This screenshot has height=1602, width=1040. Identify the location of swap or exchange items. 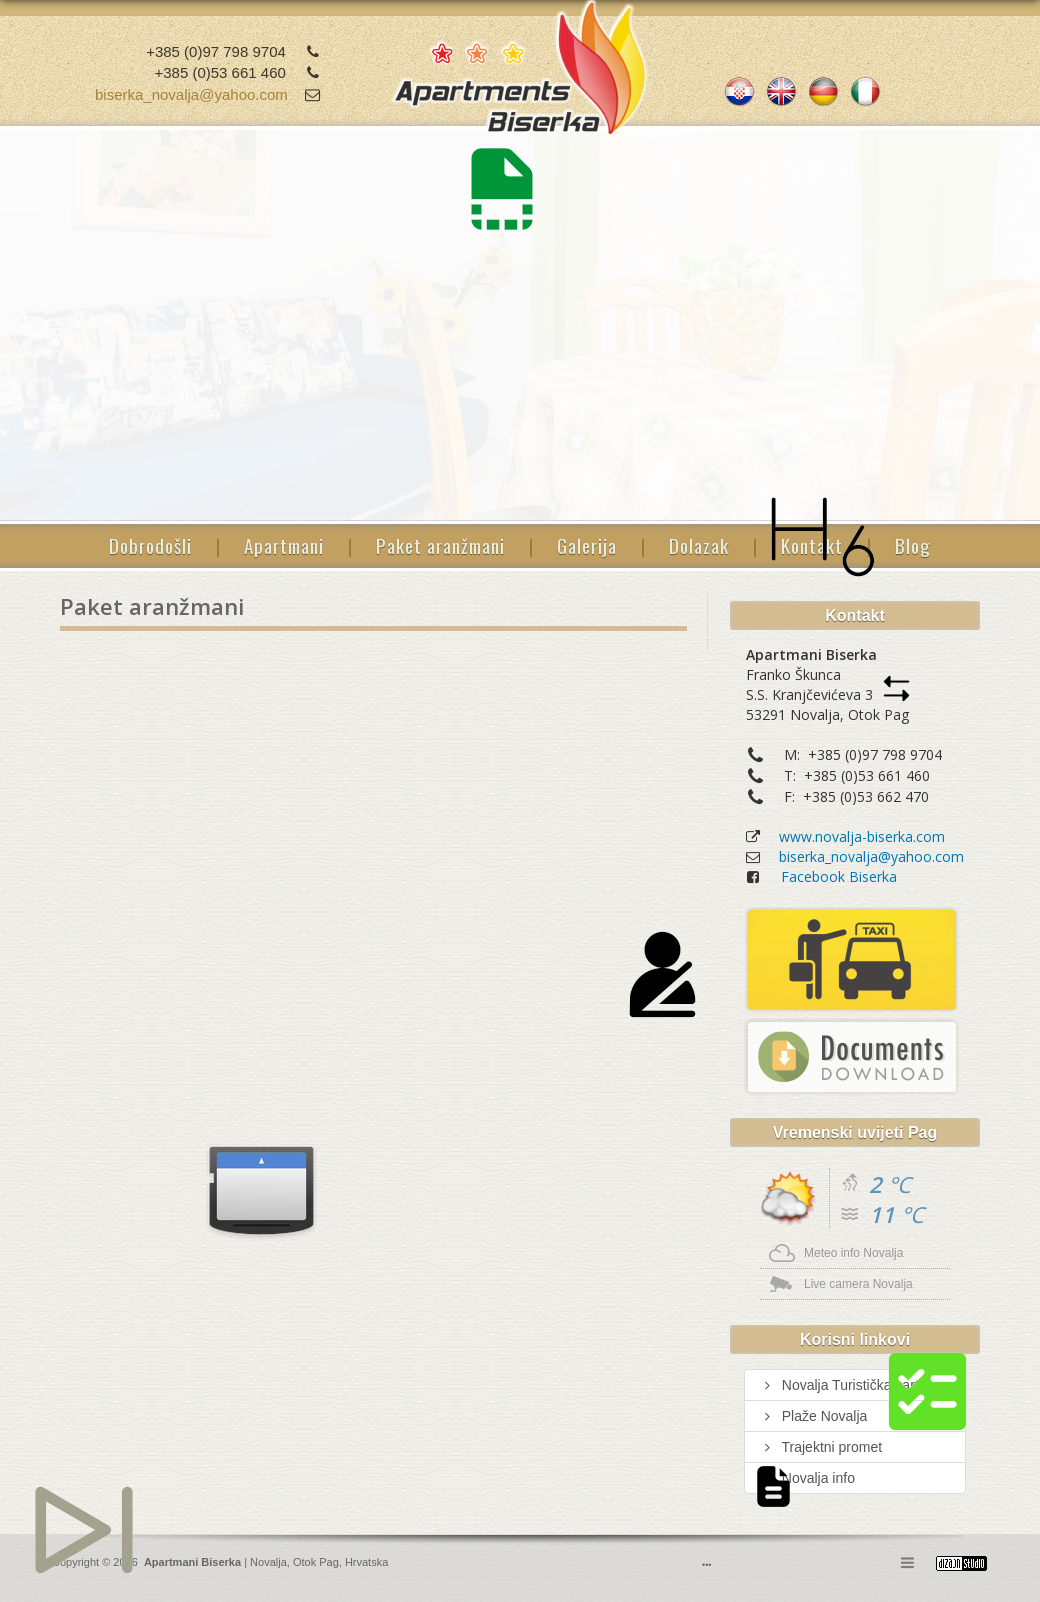
(896, 688).